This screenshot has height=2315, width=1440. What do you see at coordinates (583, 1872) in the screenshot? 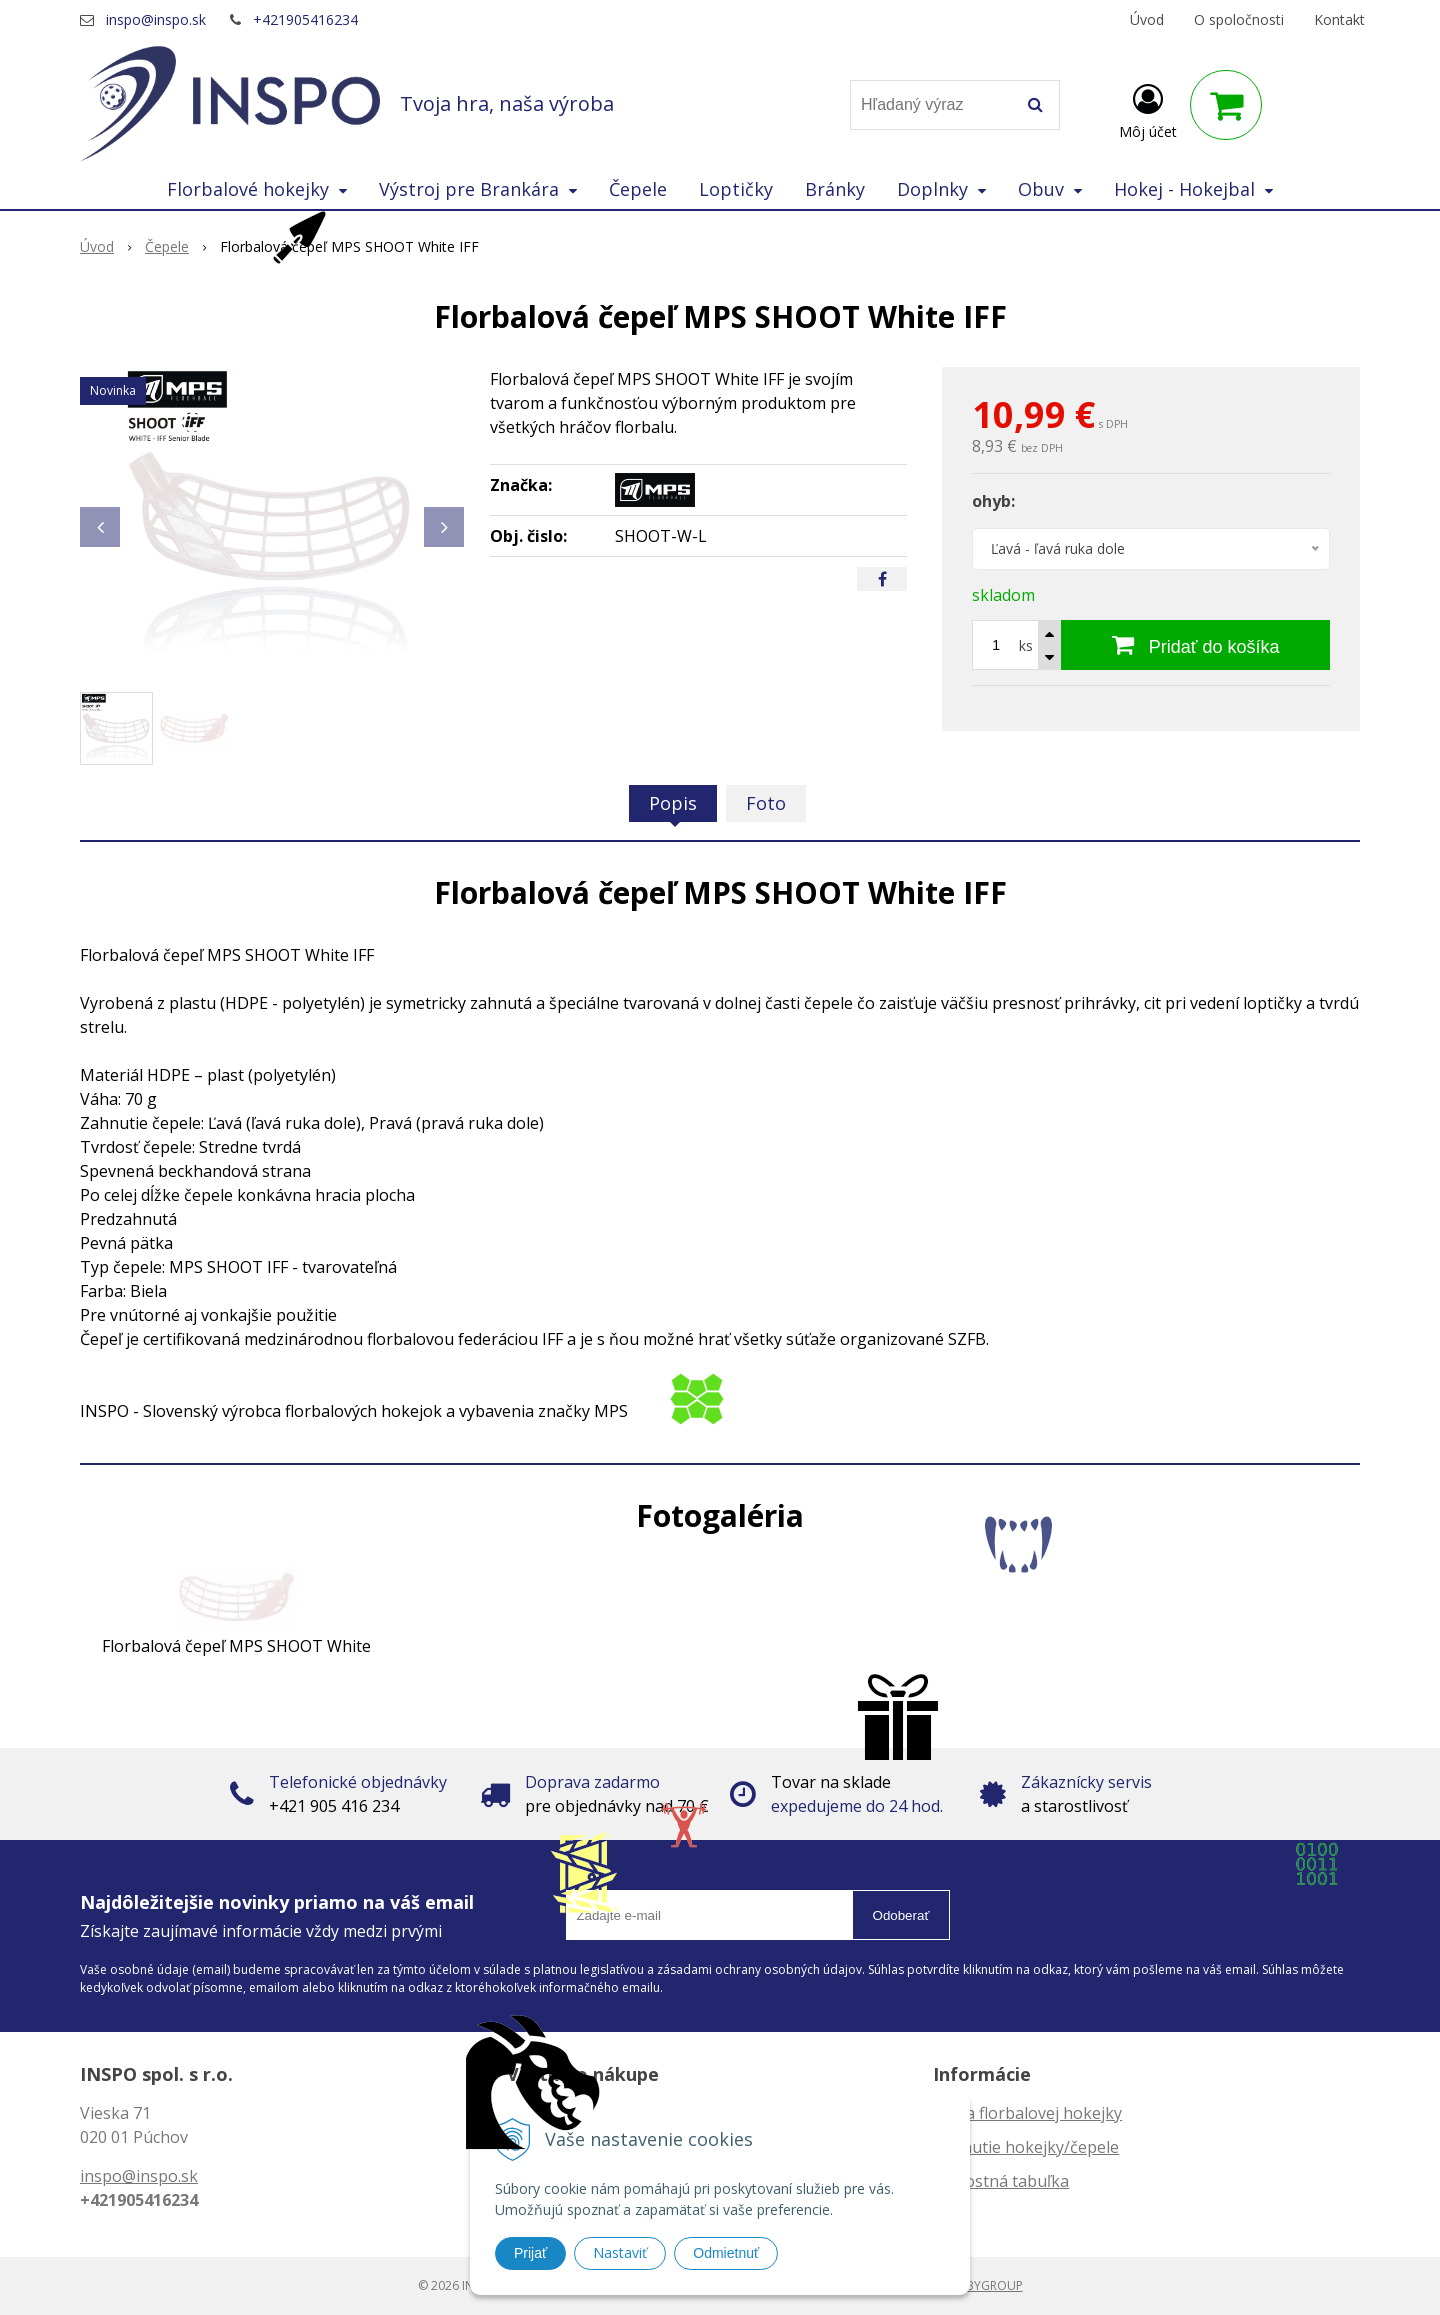
I see `indicates a restricted or off-limits area` at bounding box center [583, 1872].